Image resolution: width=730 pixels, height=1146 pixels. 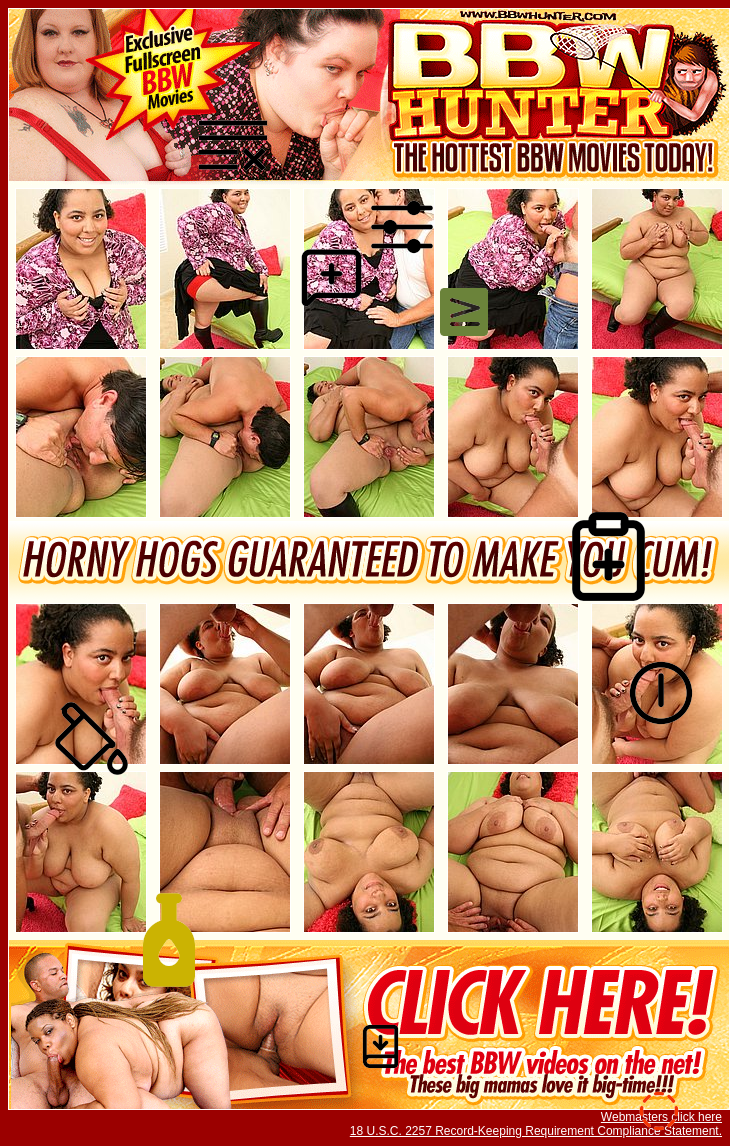 I want to click on clear all items from a list, so click(x=233, y=145).